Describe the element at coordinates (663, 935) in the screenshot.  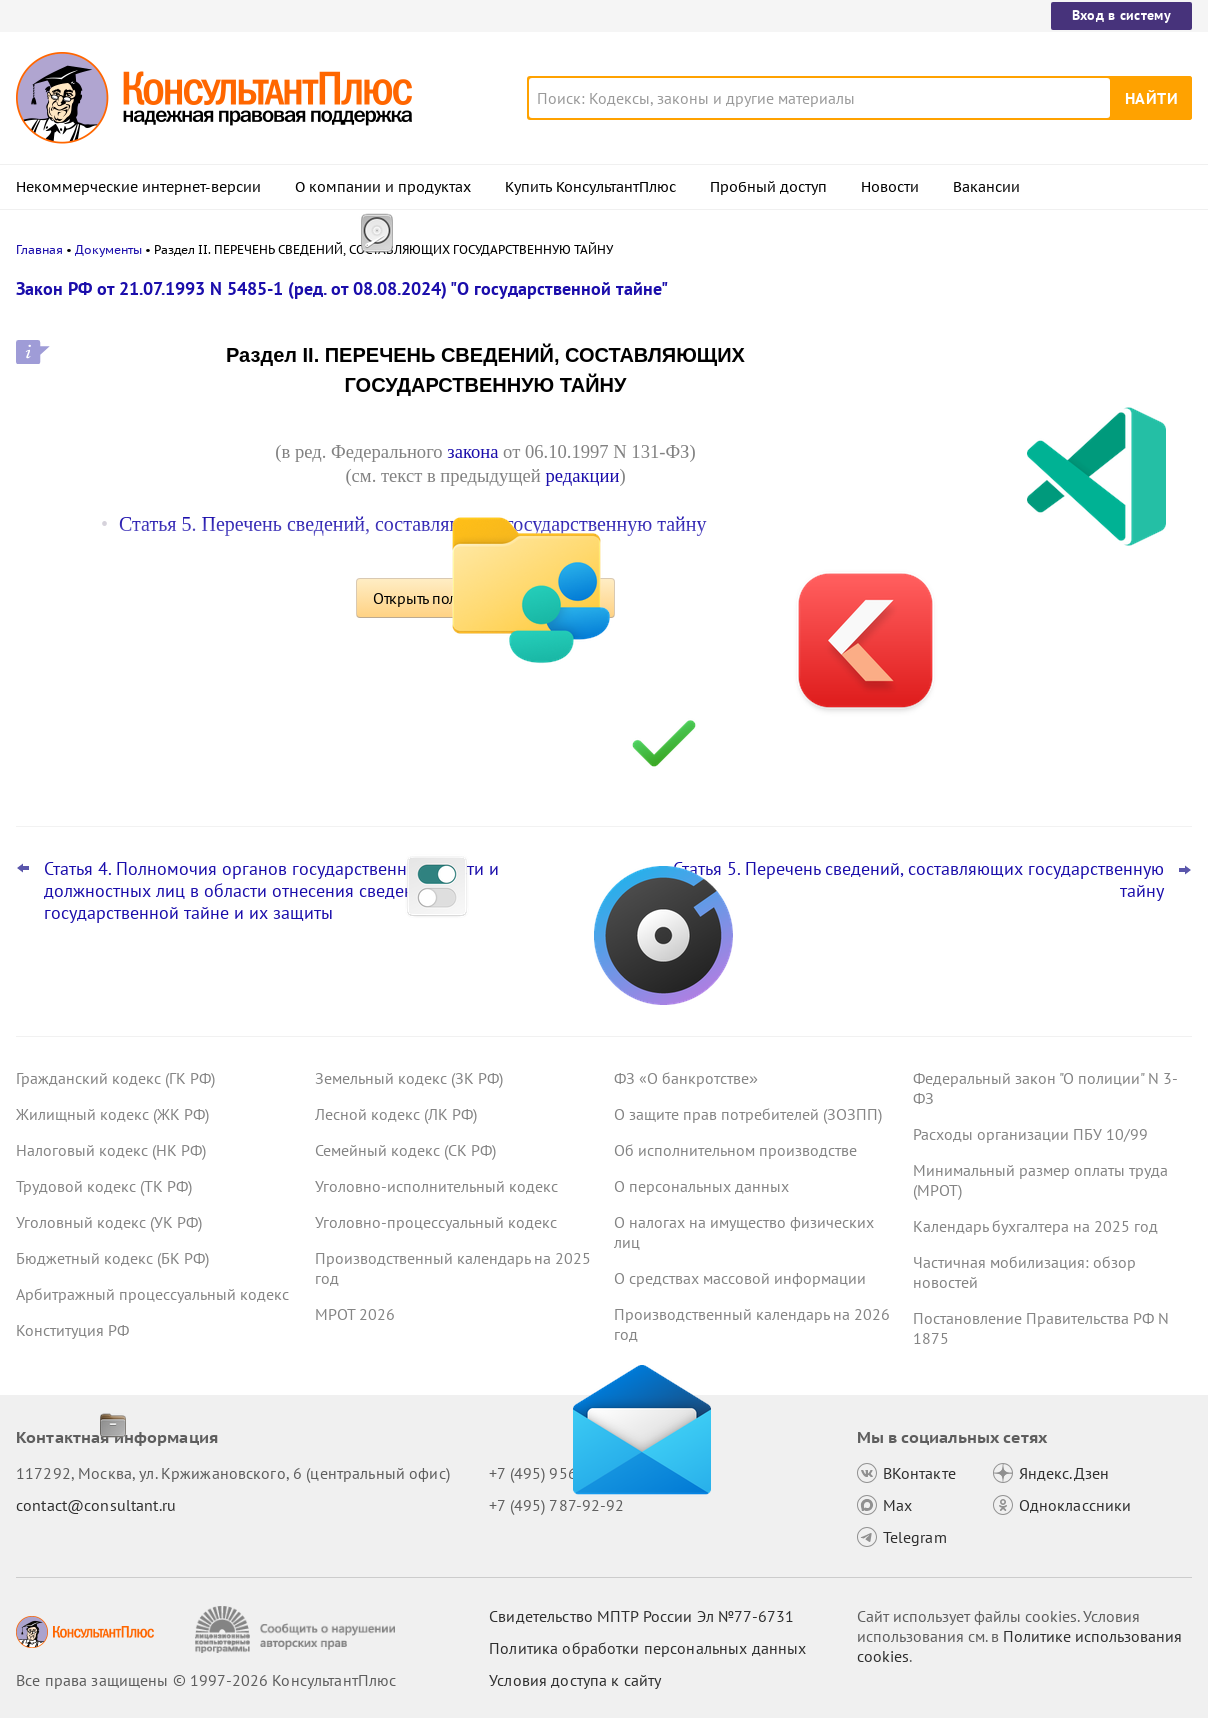
I see `open groove music app` at that location.